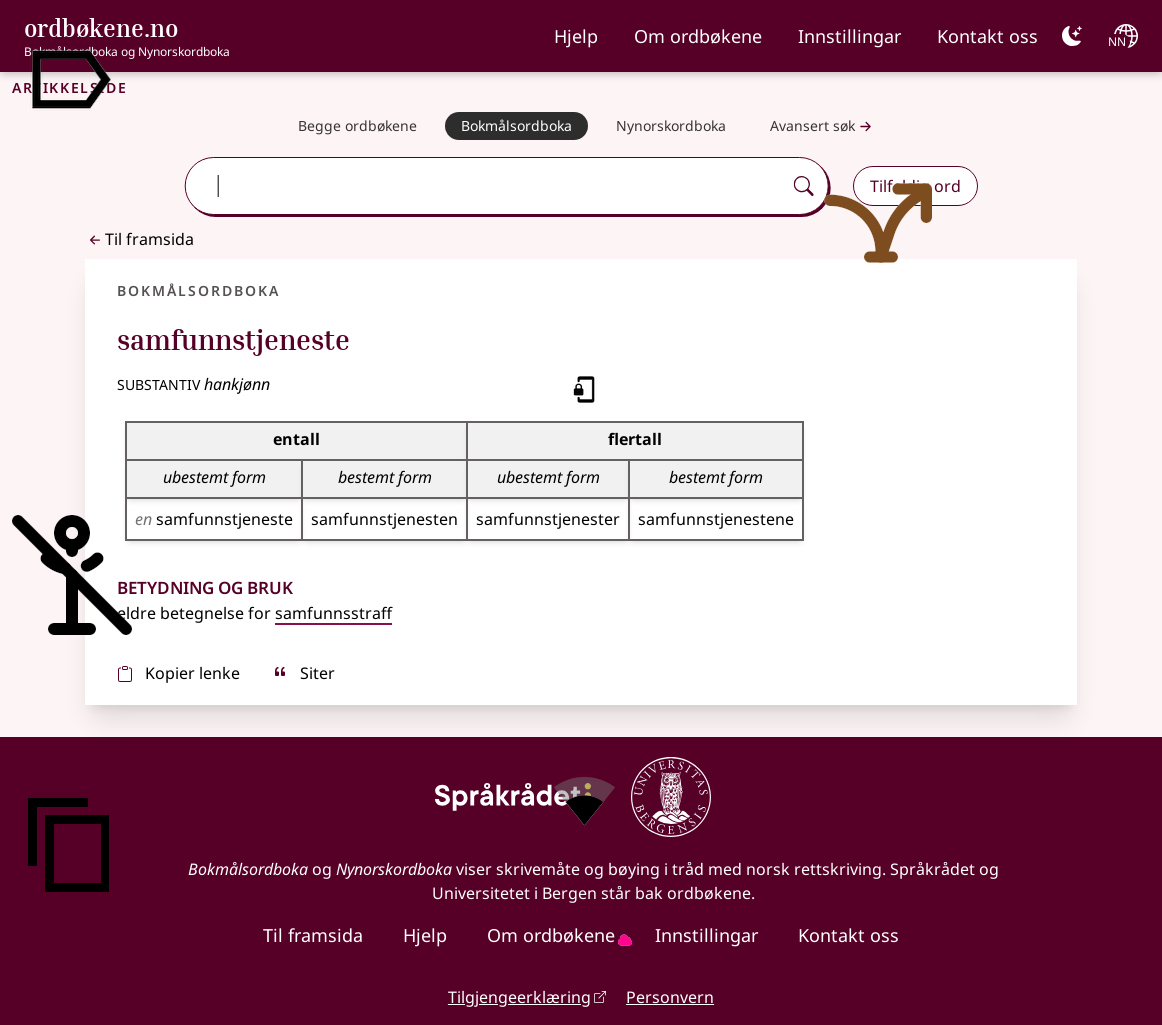  Describe the element at coordinates (625, 940) in the screenshot. I see `cloud storage or sync status` at that location.